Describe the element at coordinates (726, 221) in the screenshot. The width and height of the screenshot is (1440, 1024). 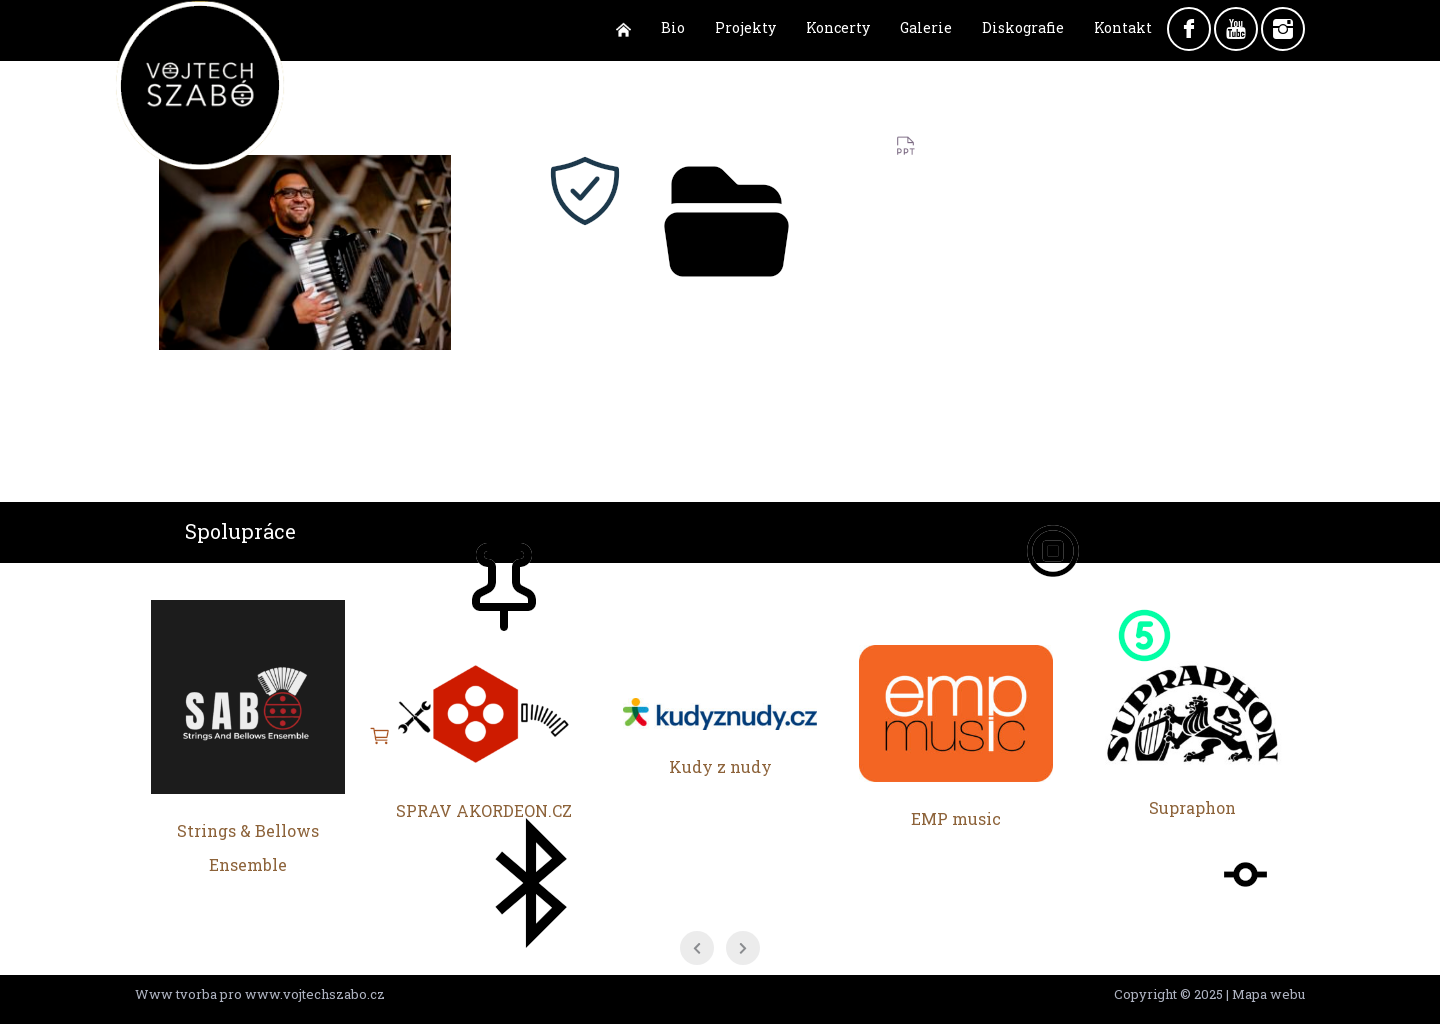
I see `open folder to view contents` at that location.